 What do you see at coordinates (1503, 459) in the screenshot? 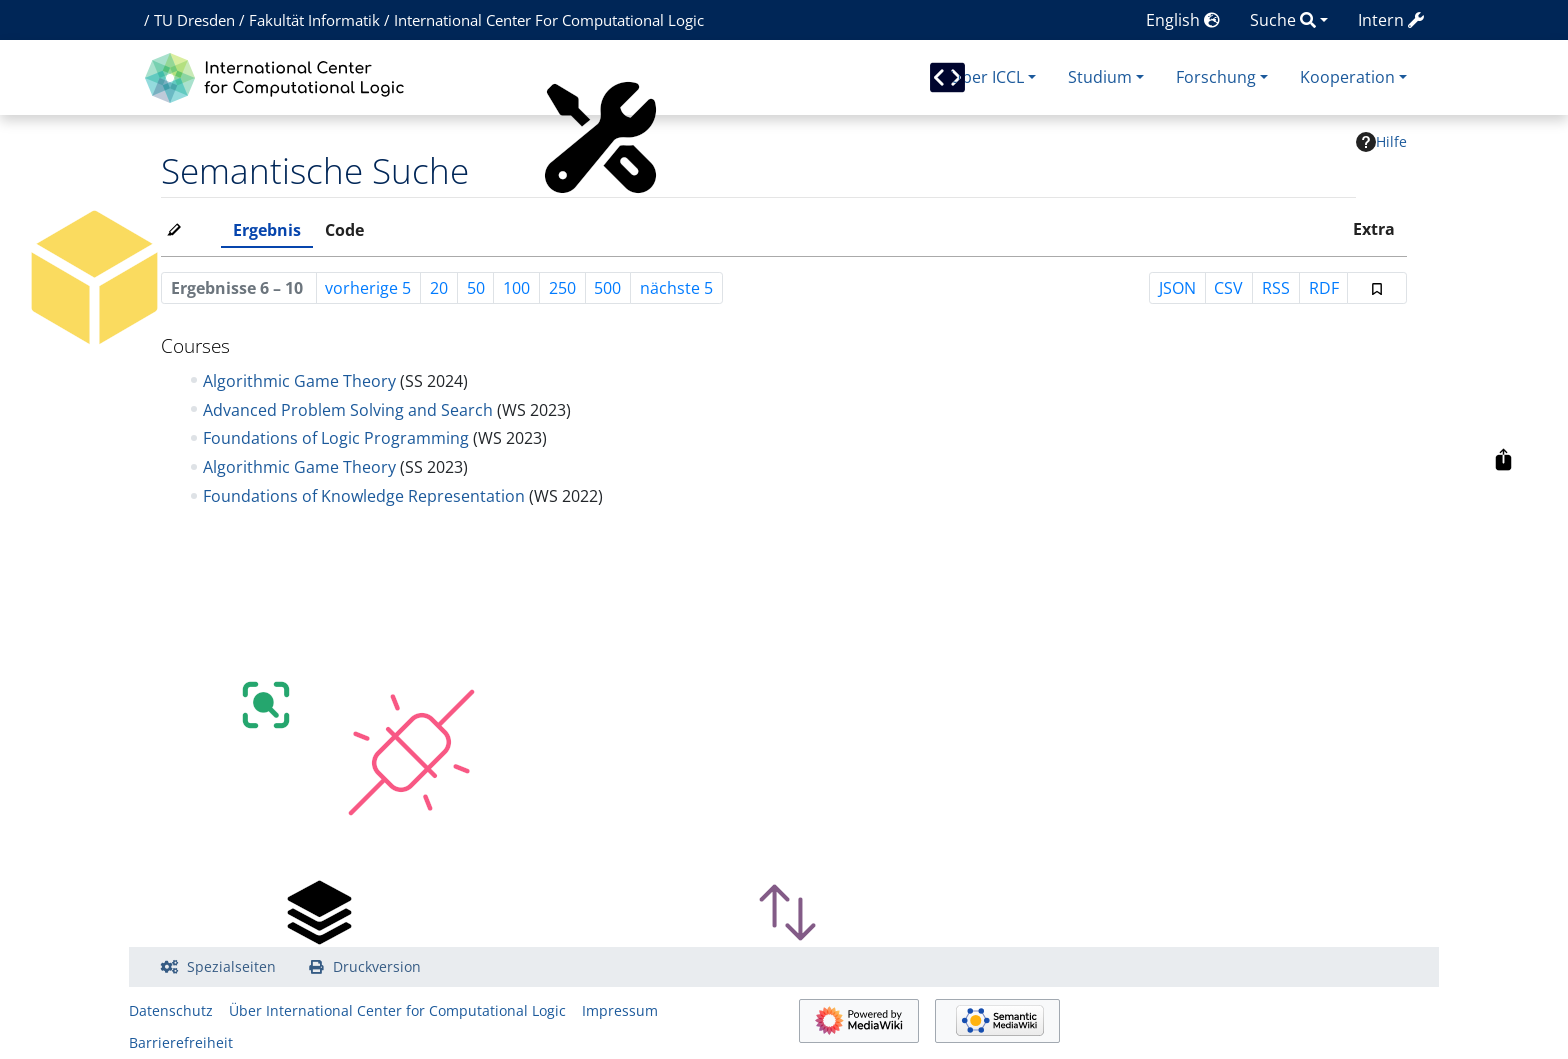
I see `share content to another app or service` at bounding box center [1503, 459].